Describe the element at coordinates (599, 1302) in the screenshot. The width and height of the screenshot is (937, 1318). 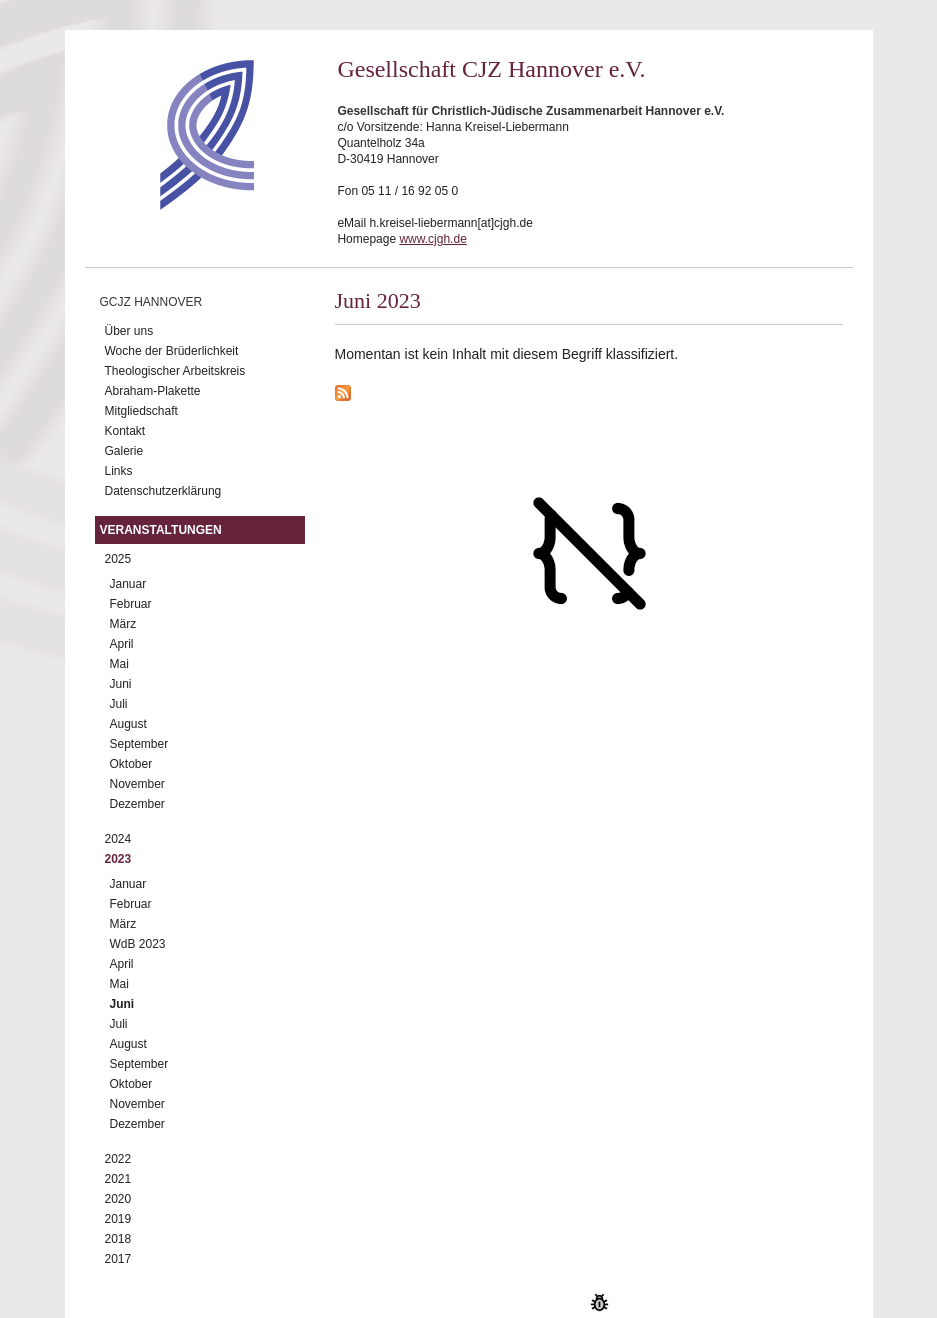
I see `find pest control services nearby` at that location.